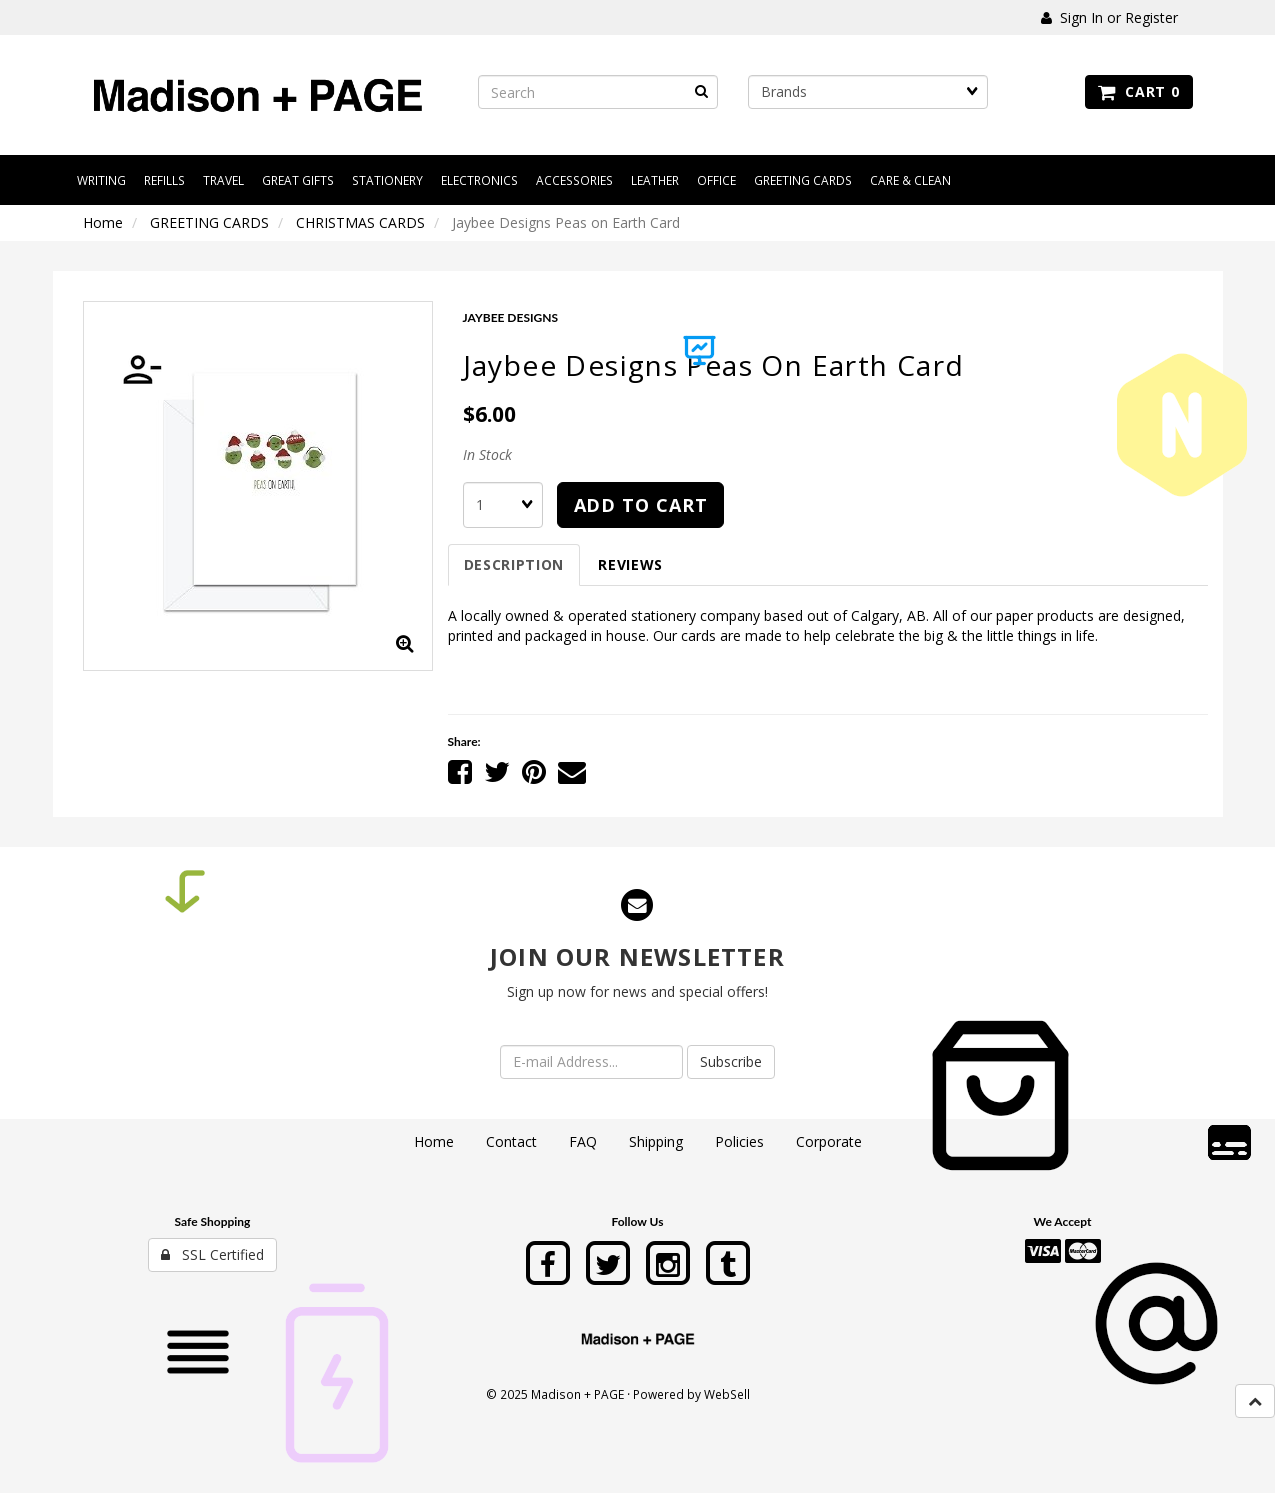 The width and height of the screenshot is (1275, 1493). What do you see at coordinates (198, 1352) in the screenshot?
I see `justify text alignment` at bounding box center [198, 1352].